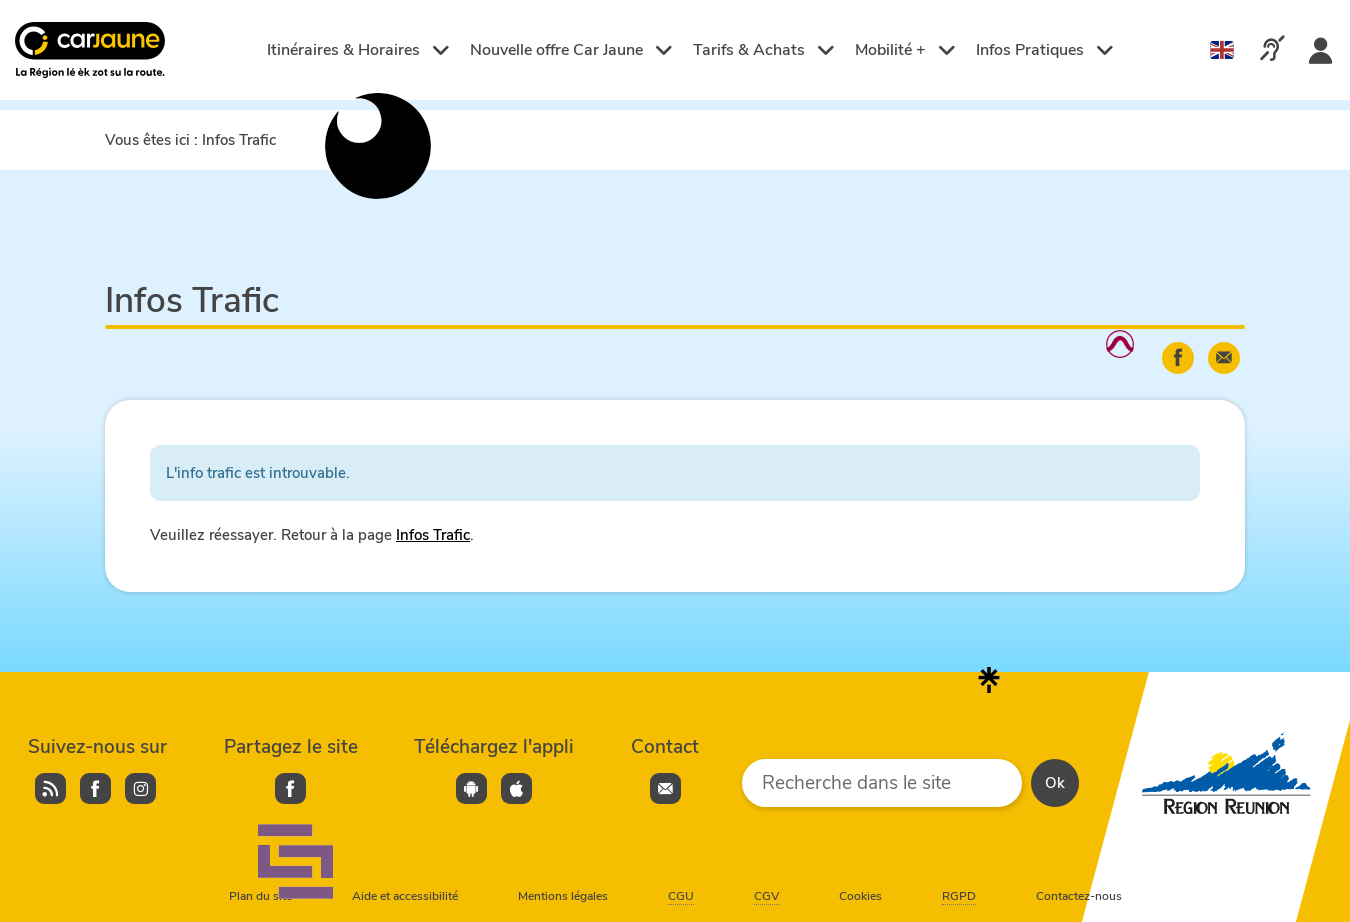 The image size is (1350, 922). What do you see at coordinates (1120, 344) in the screenshot?
I see `open Pro Tools application` at bounding box center [1120, 344].